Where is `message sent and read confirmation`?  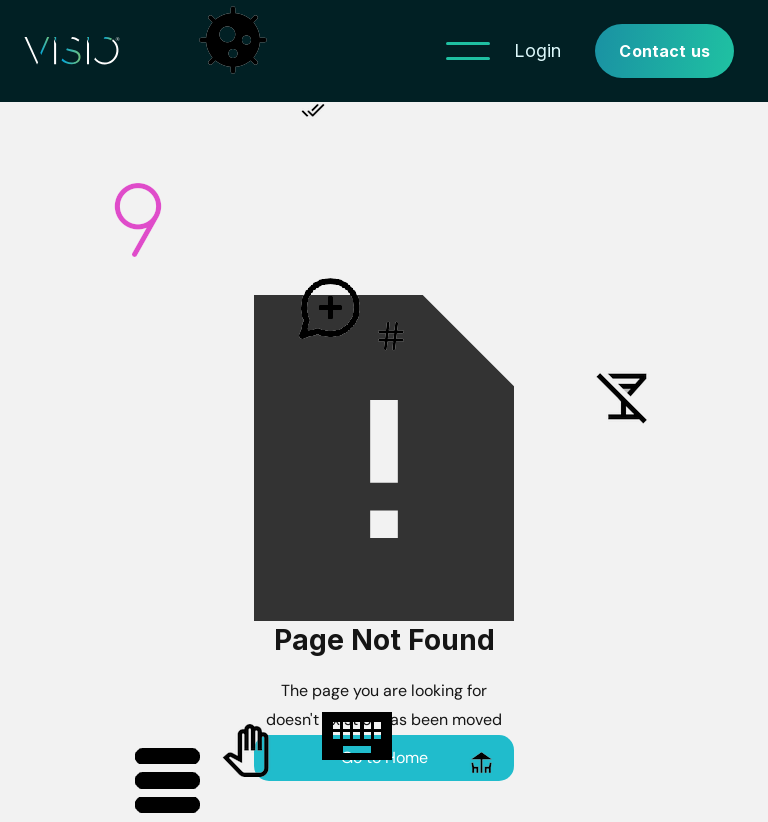 message sent and read confirmation is located at coordinates (313, 110).